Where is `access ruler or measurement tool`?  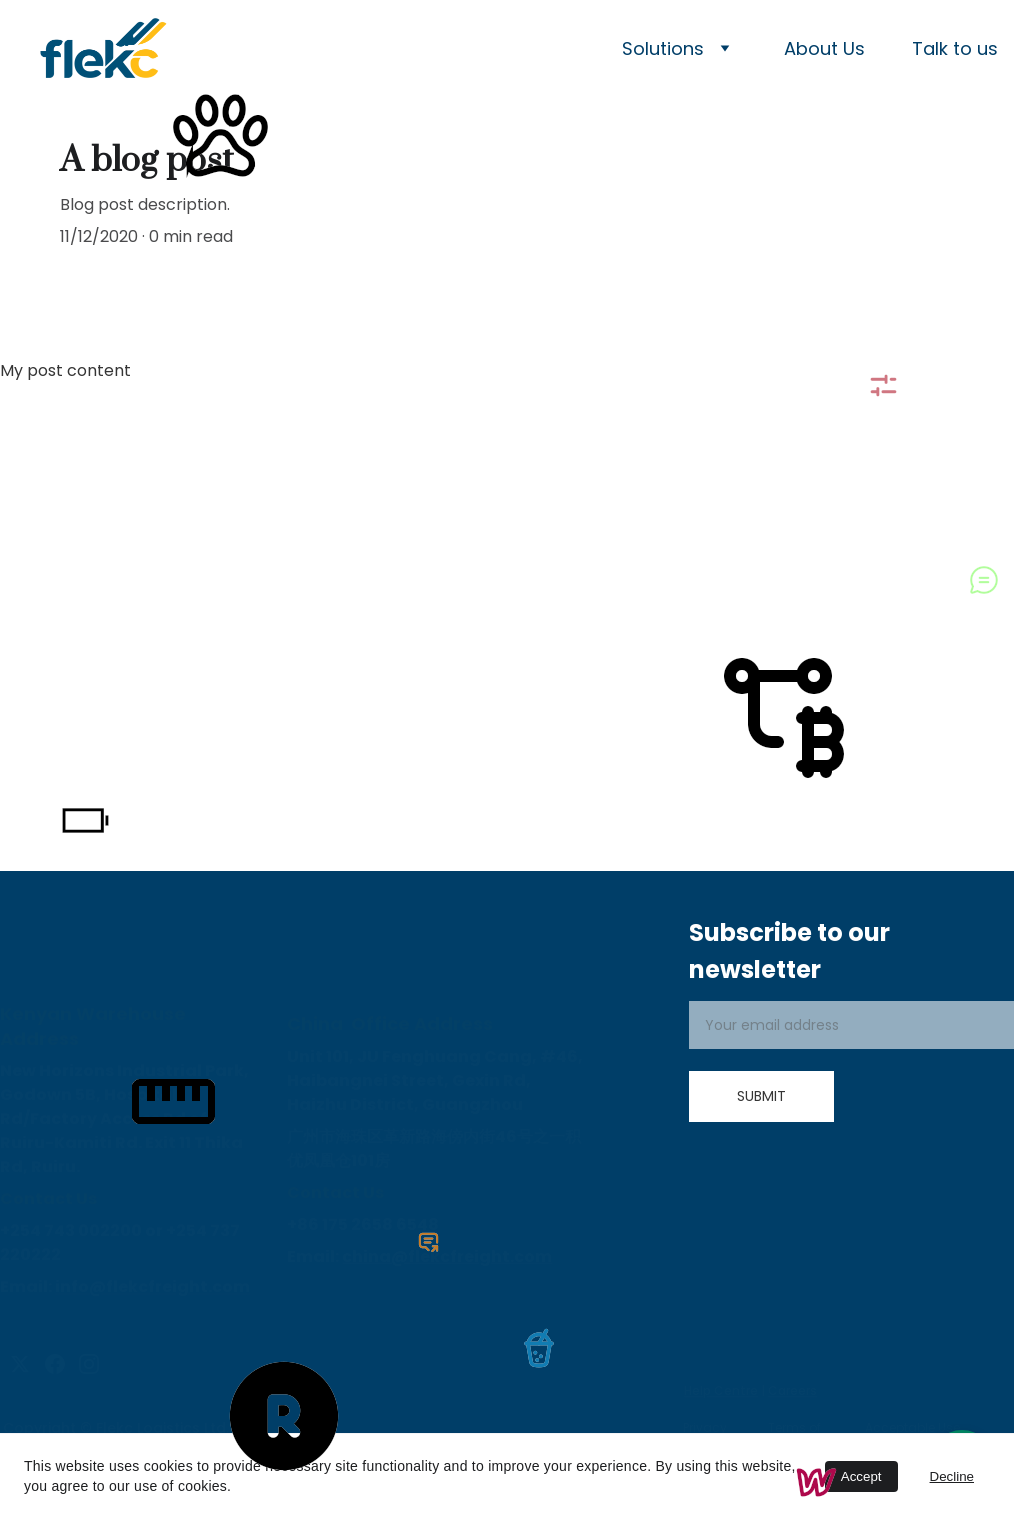
access ruler or measurement tool is located at coordinates (173, 1101).